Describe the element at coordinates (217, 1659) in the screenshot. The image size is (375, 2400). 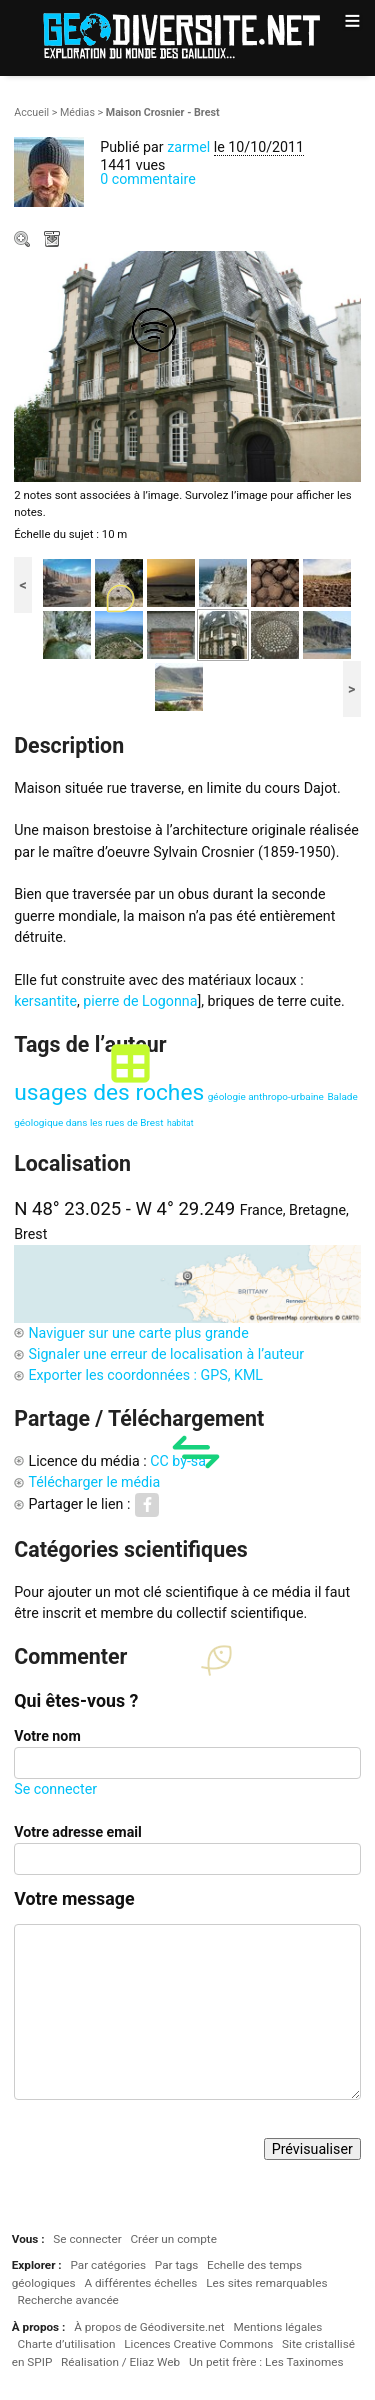
I see `access fishing or marine-related features` at that location.